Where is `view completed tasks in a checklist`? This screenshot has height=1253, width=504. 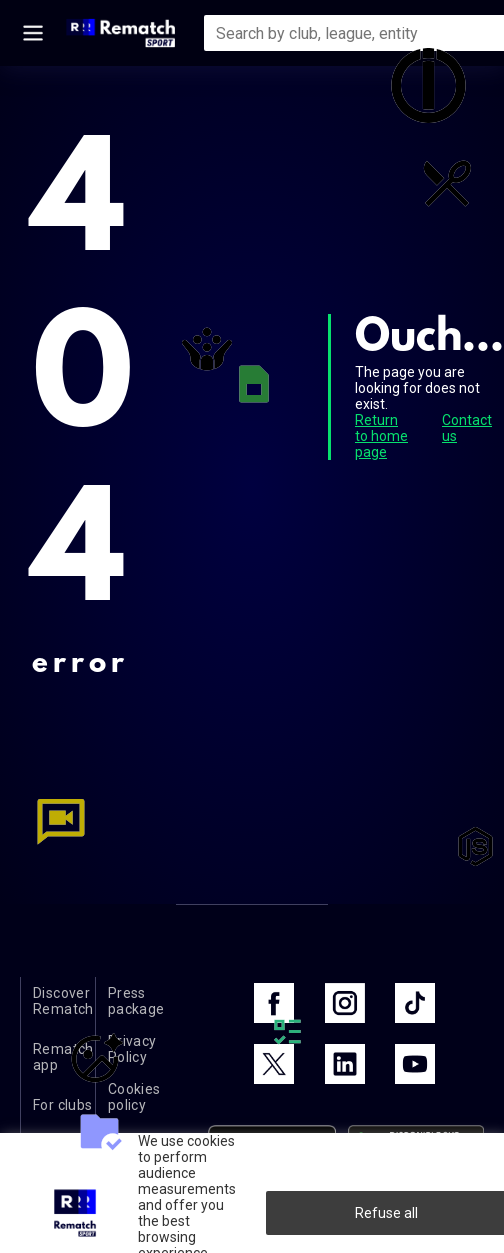 view completed tasks in a checklist is located at coordinates (287, 1031).